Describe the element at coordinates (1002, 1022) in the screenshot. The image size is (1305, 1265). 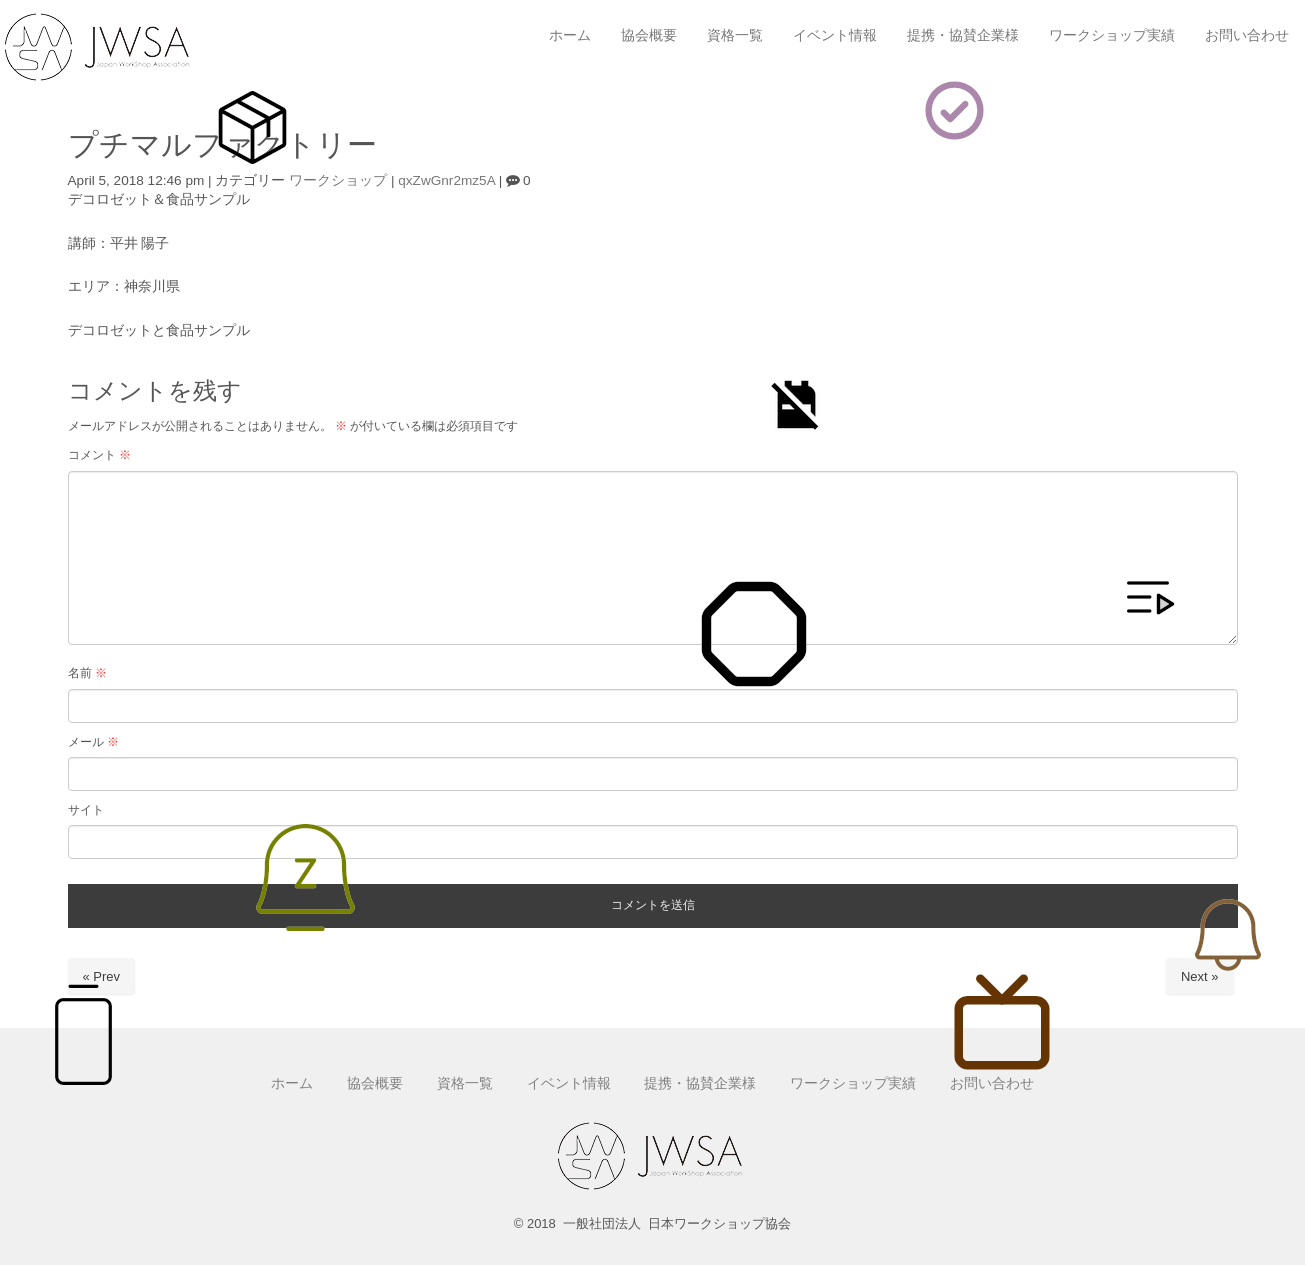
I see `access tv or video streaming content` at that location.